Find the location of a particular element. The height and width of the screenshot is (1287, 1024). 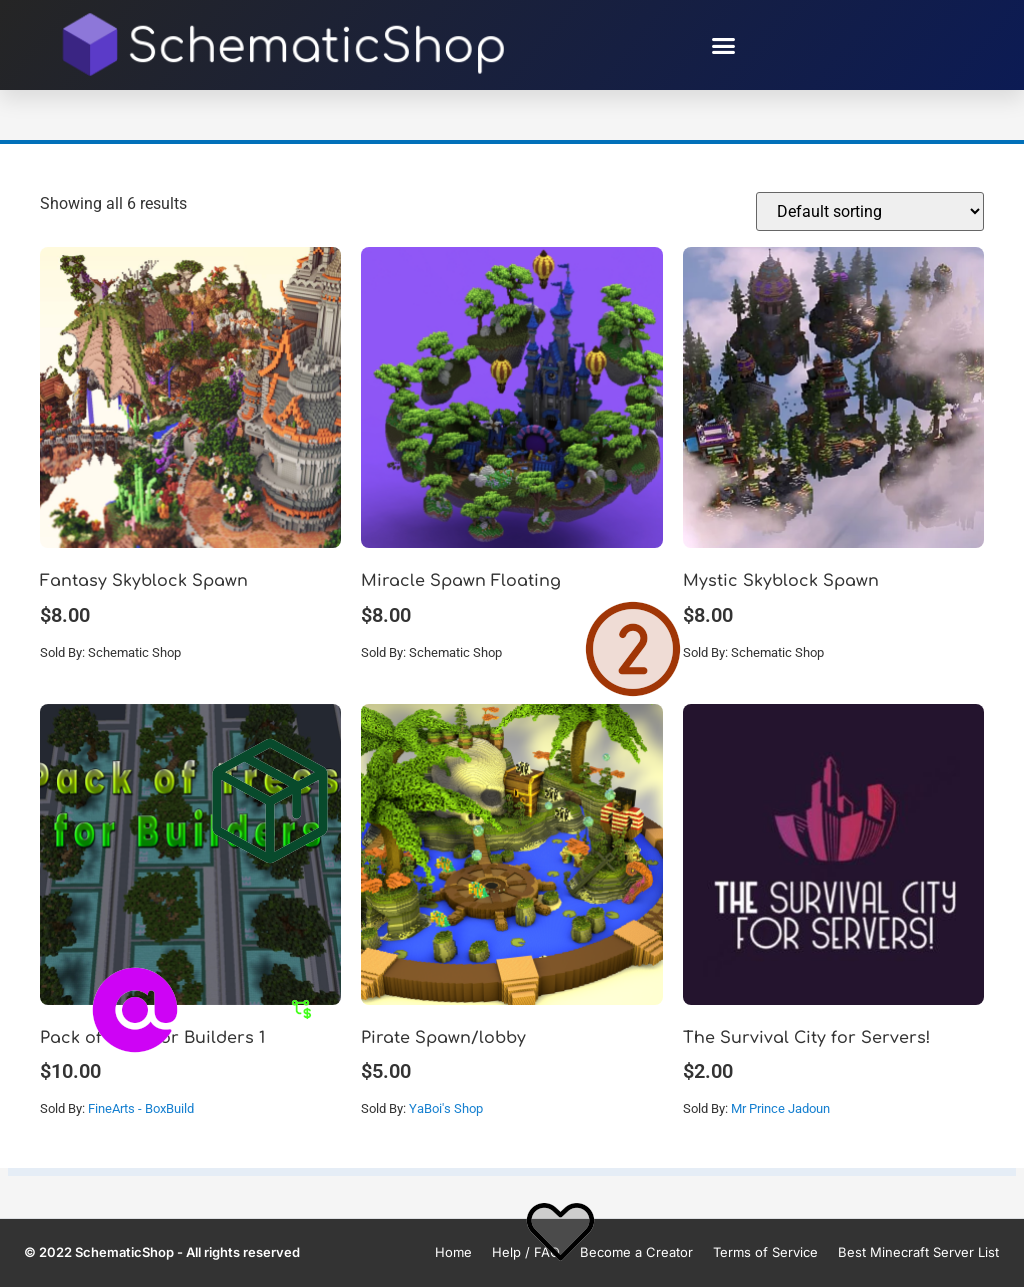

indicates step two in a multi-step process is located at coordinates (633, 649).